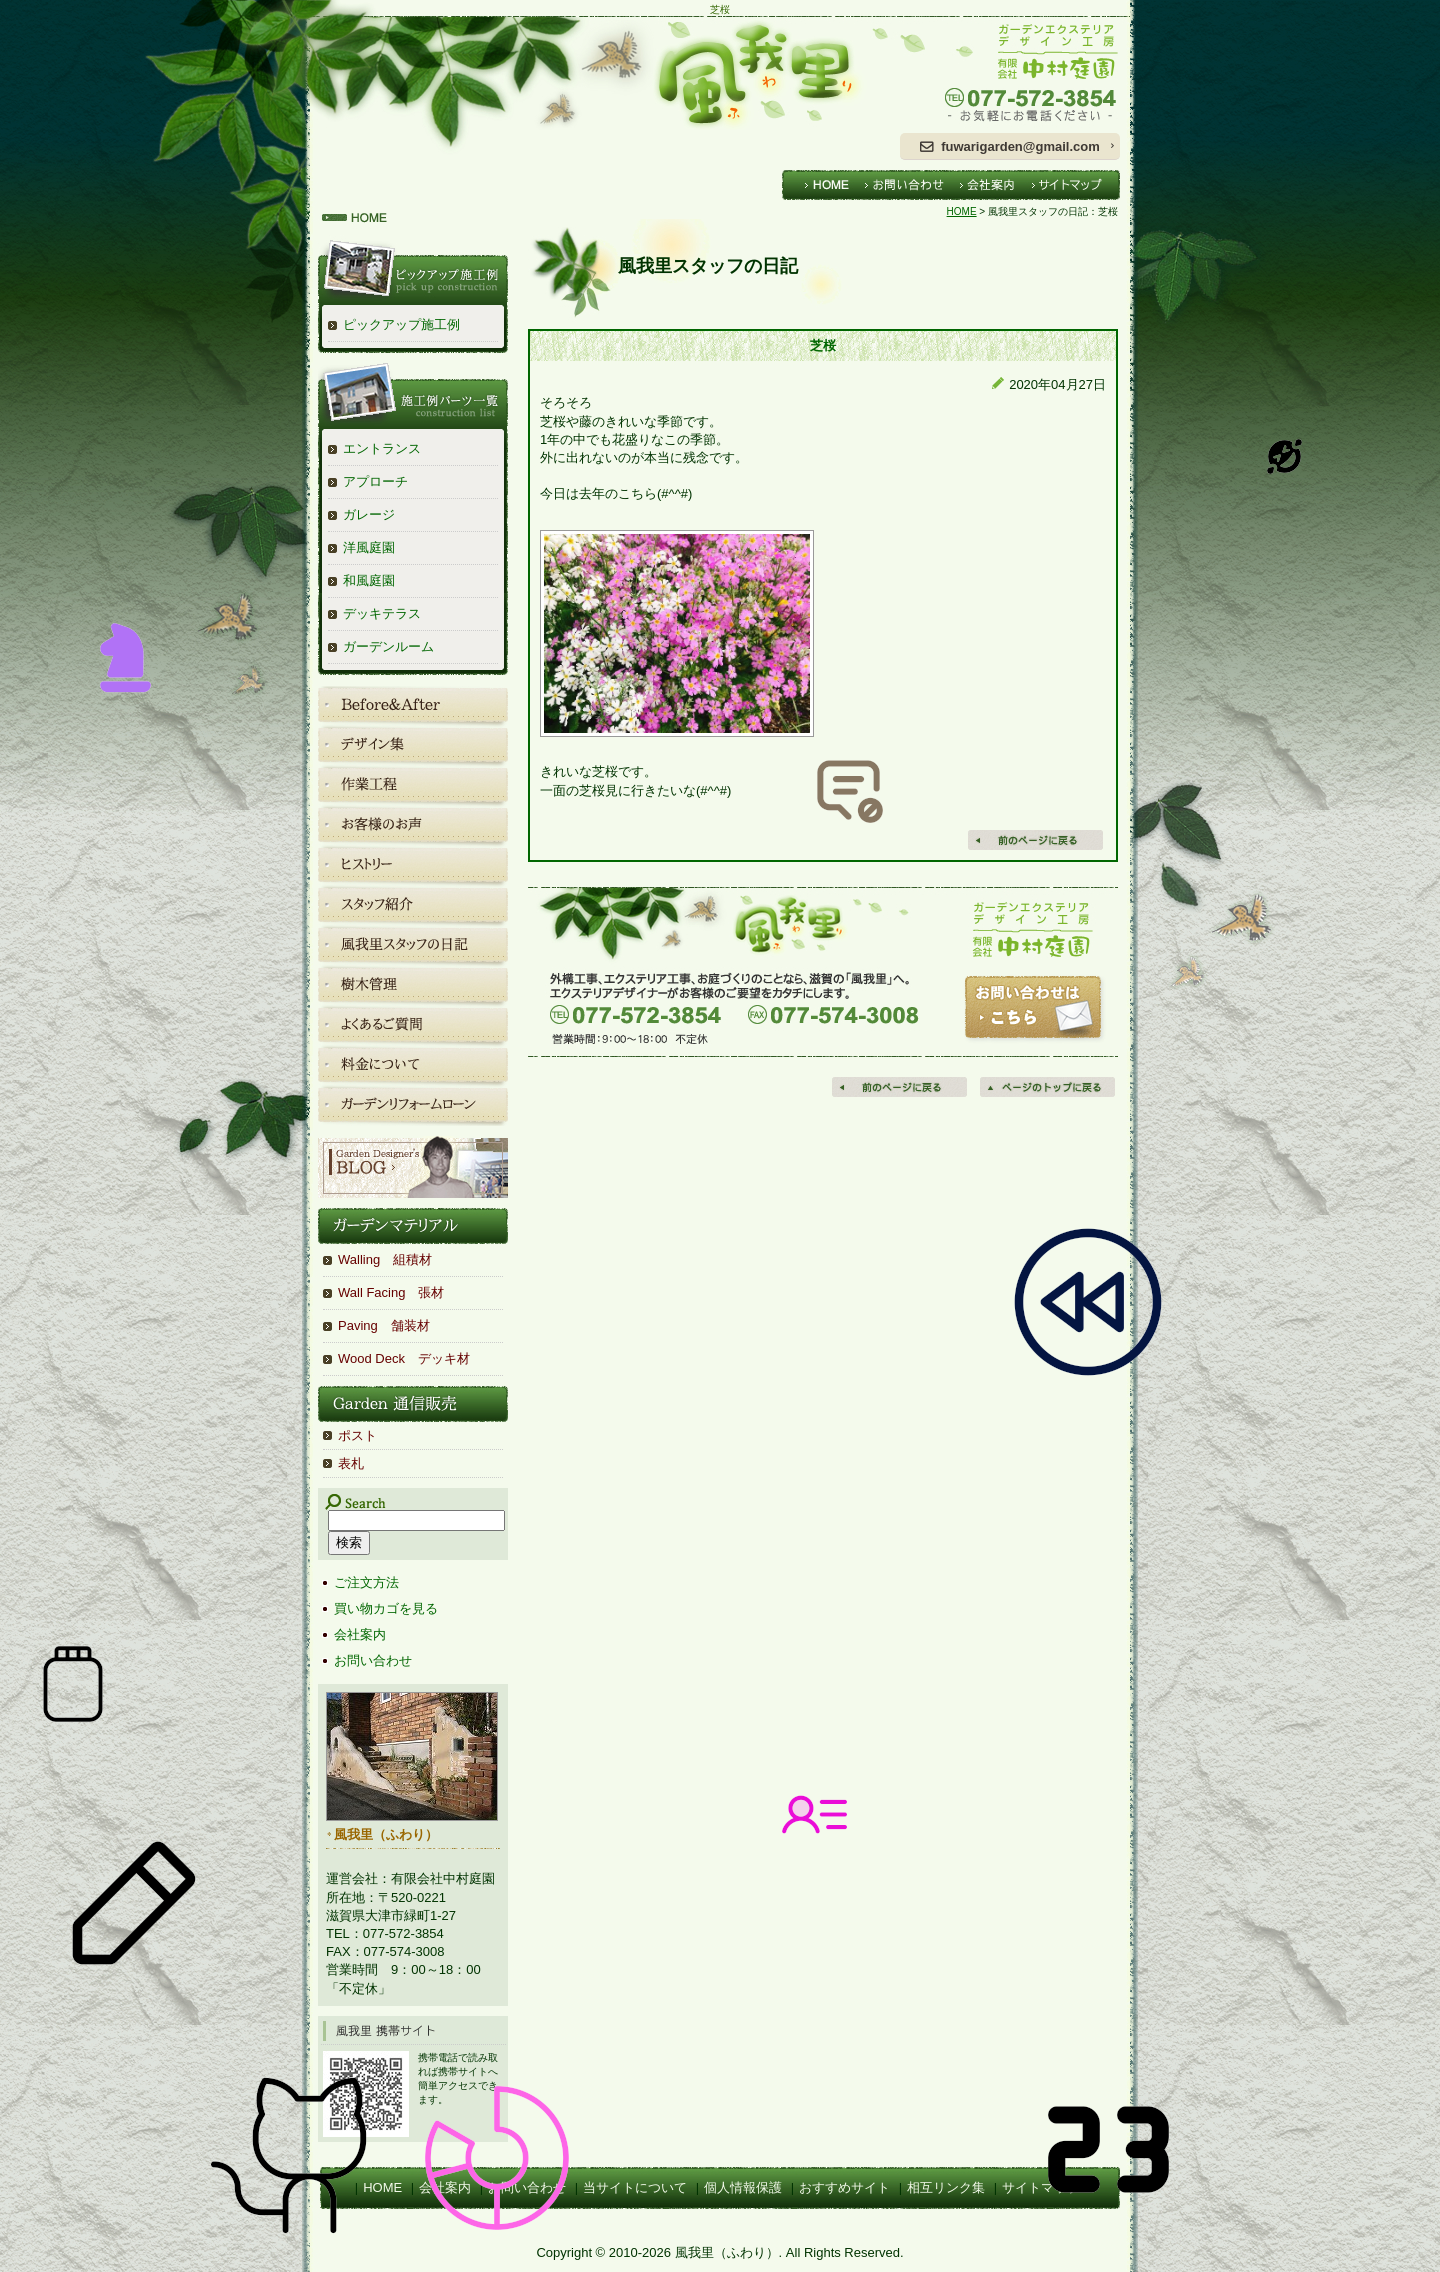 The image size is (1440, 2272). Describe the element at coordinates (125, 659) in the screenshot. I see `play chess or open a chess game` at that location.